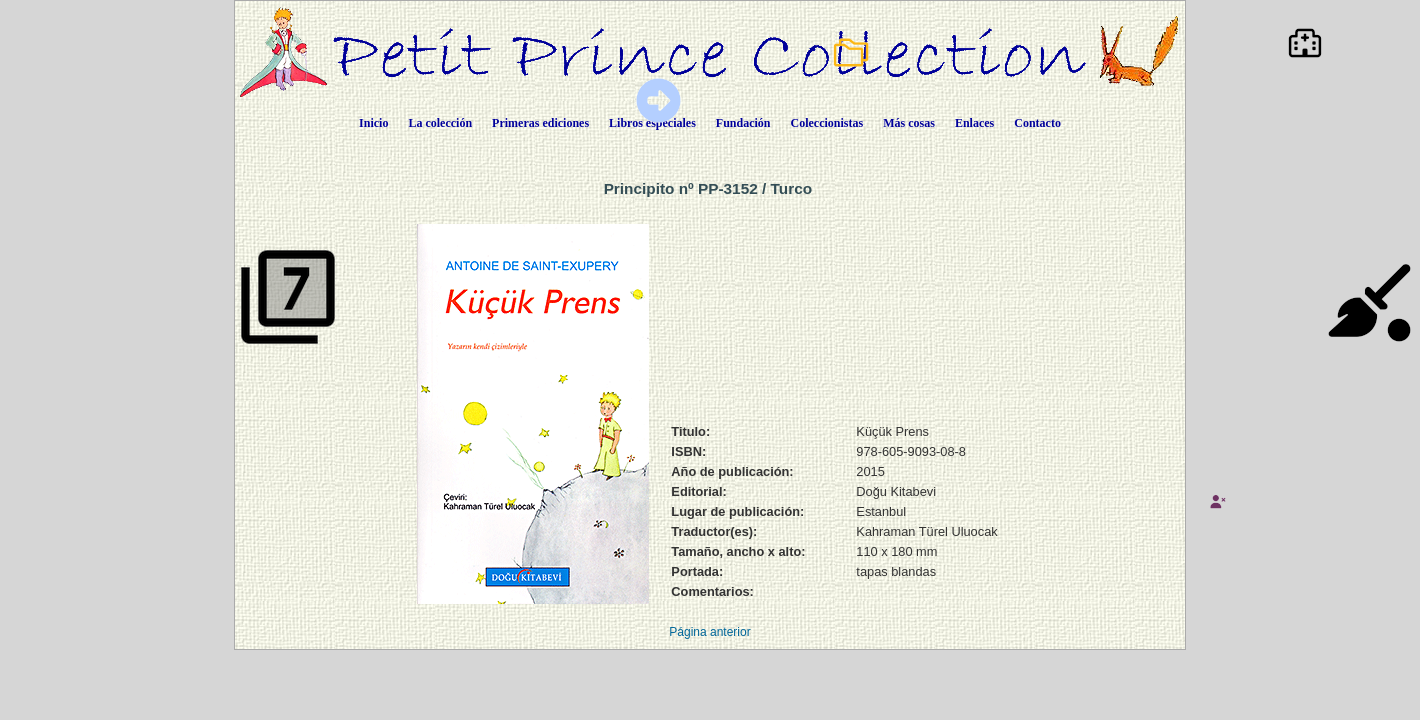  What do you see at coordinates (1305, 43) in the screenshot?
I see `find nearby hospitals or medical facilities` at bounding box center [1305, 43].